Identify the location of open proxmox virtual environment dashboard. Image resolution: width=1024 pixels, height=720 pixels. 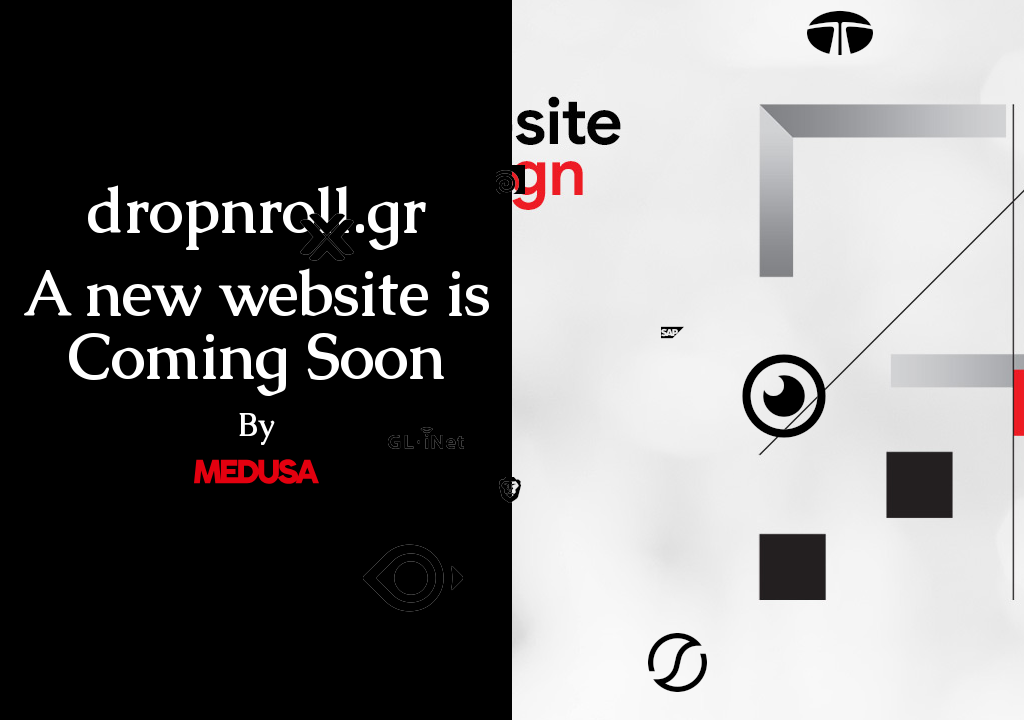
(327, 237).